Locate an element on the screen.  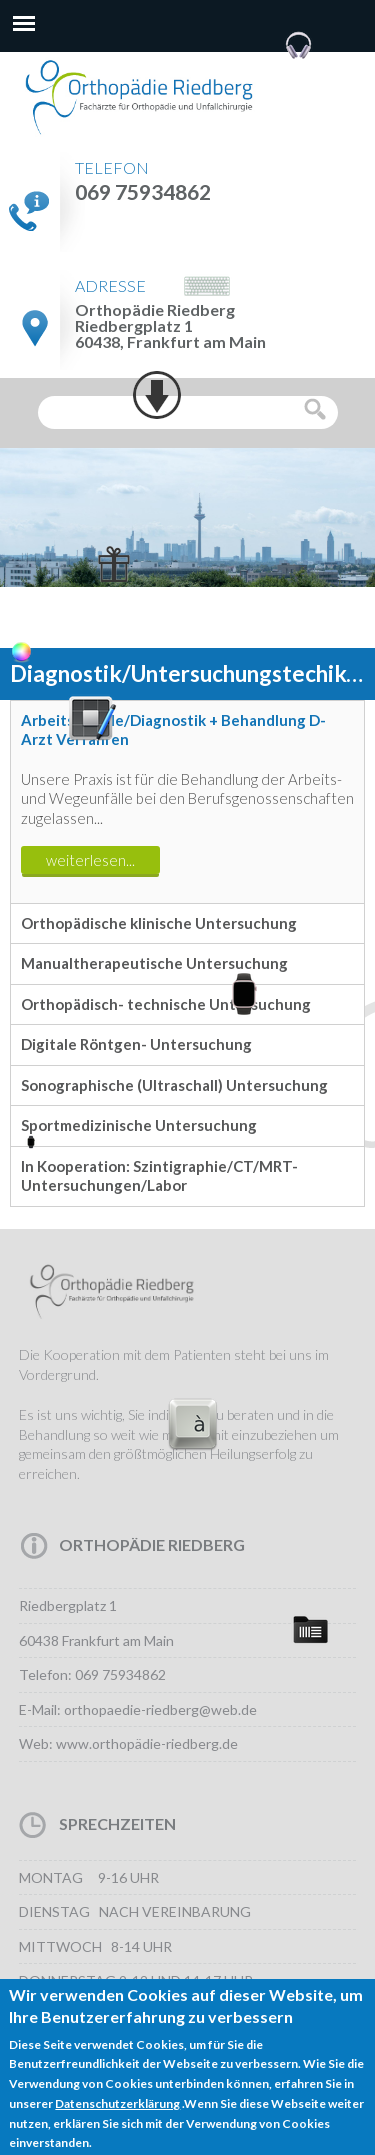
indicates connected bluetooth headphones is located at coordinates (298, 45).